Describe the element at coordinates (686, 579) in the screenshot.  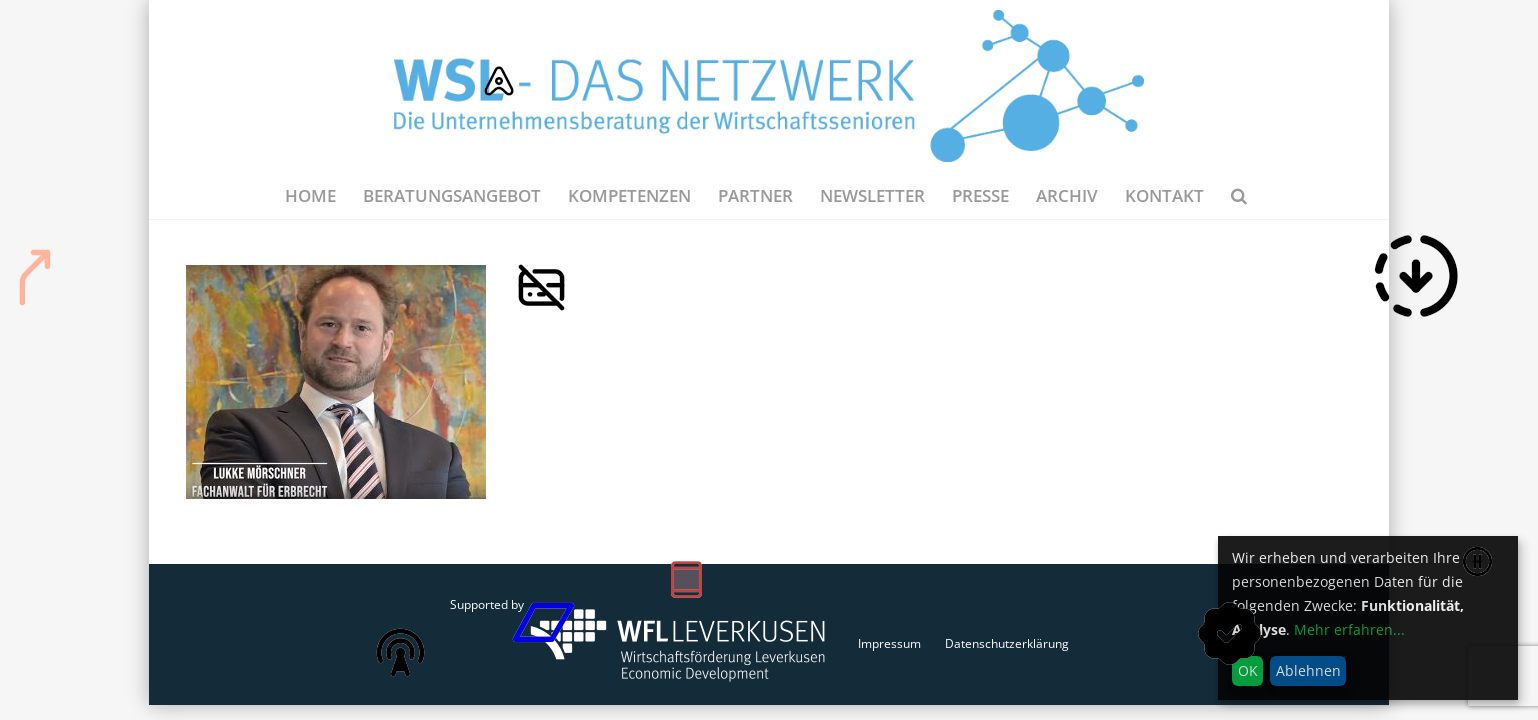
I see `switch to tablet view or layout` at that location.